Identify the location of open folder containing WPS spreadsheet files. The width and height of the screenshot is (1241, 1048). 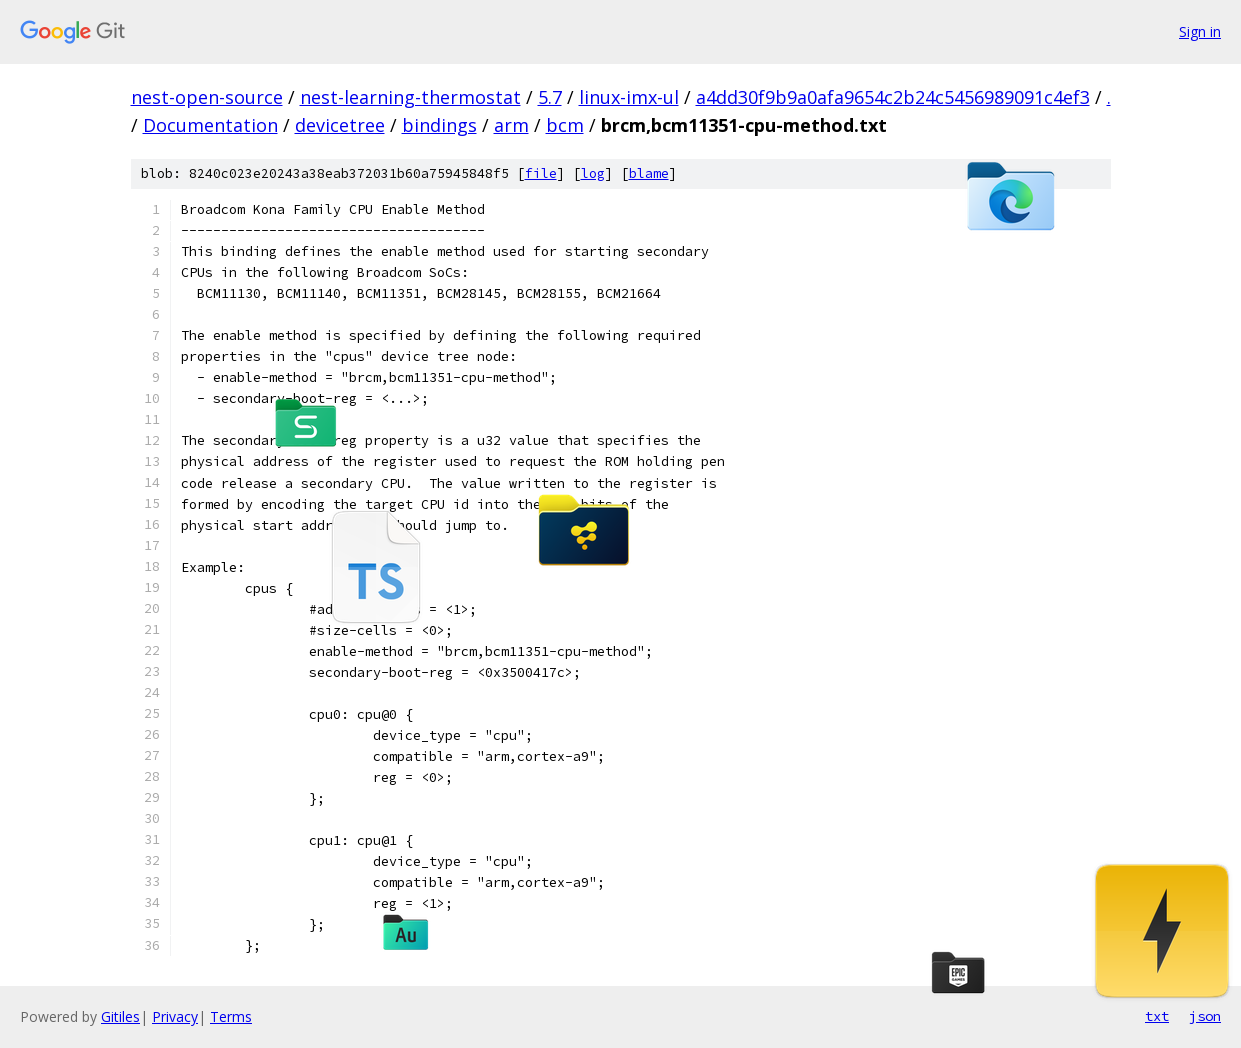
(305, 424).